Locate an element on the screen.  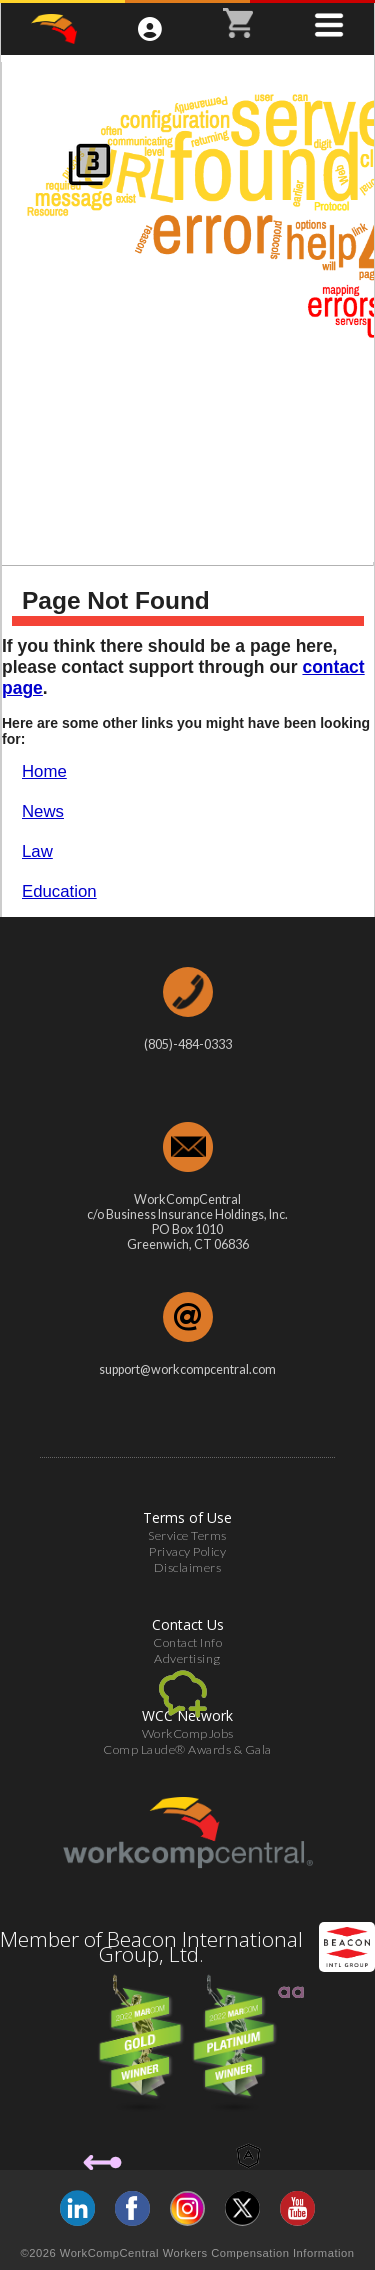
select filter option 3 is located at coordinates (89, 164).